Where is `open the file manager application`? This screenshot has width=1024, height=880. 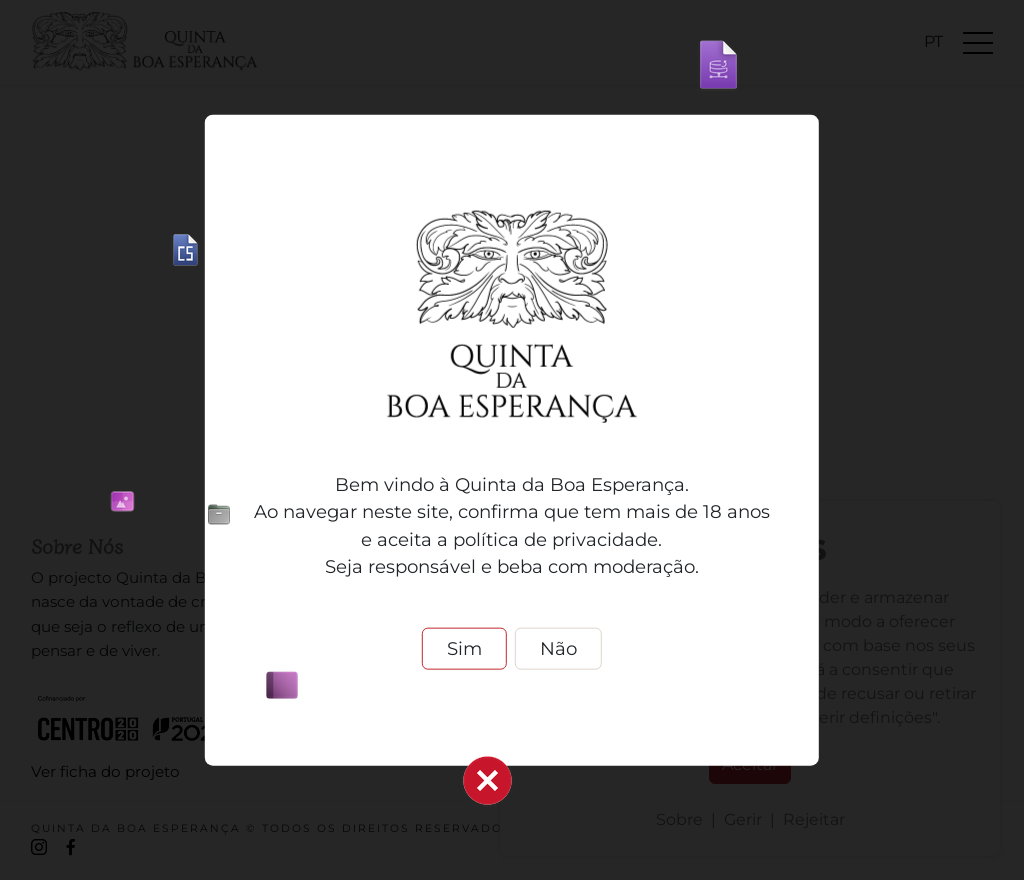 open the file manager application is located at coordinates (219, 514).